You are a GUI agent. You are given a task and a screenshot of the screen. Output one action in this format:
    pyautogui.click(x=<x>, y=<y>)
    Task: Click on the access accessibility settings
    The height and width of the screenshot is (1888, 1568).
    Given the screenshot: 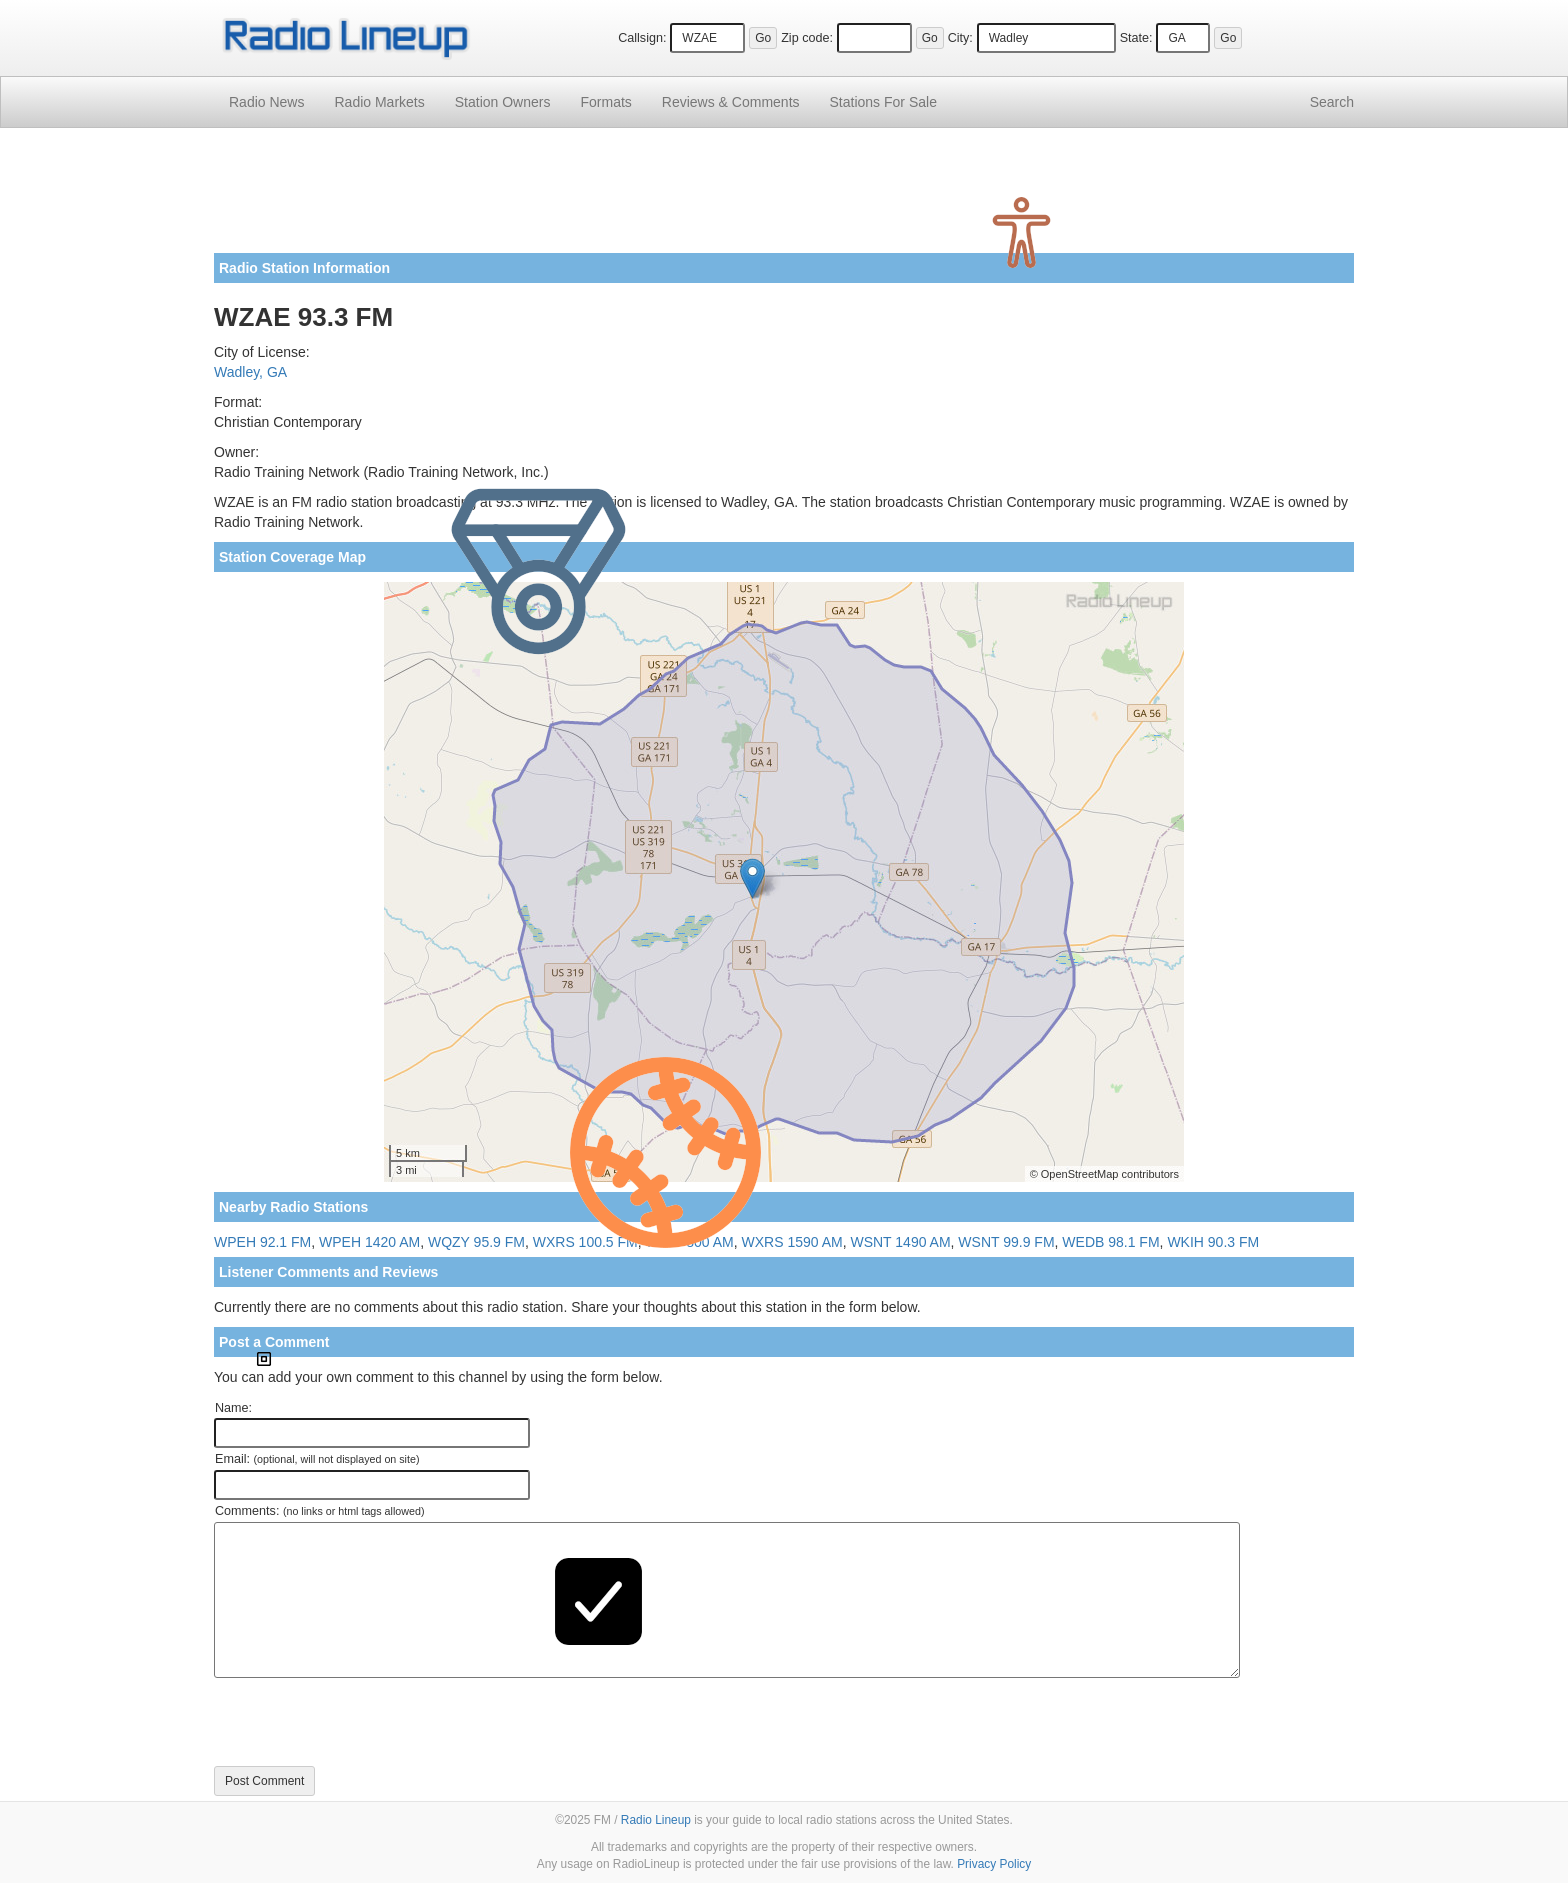 What is the action you would take?
    pyautogui.click(x=1021, y=232)
    